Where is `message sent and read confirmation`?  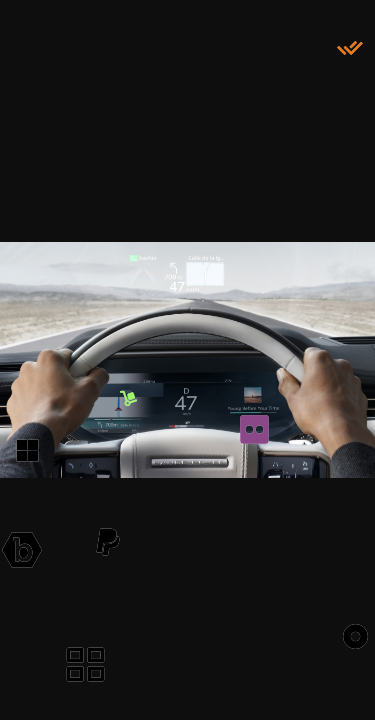 message sent and read confirmation is located at coordinates (350, 48).